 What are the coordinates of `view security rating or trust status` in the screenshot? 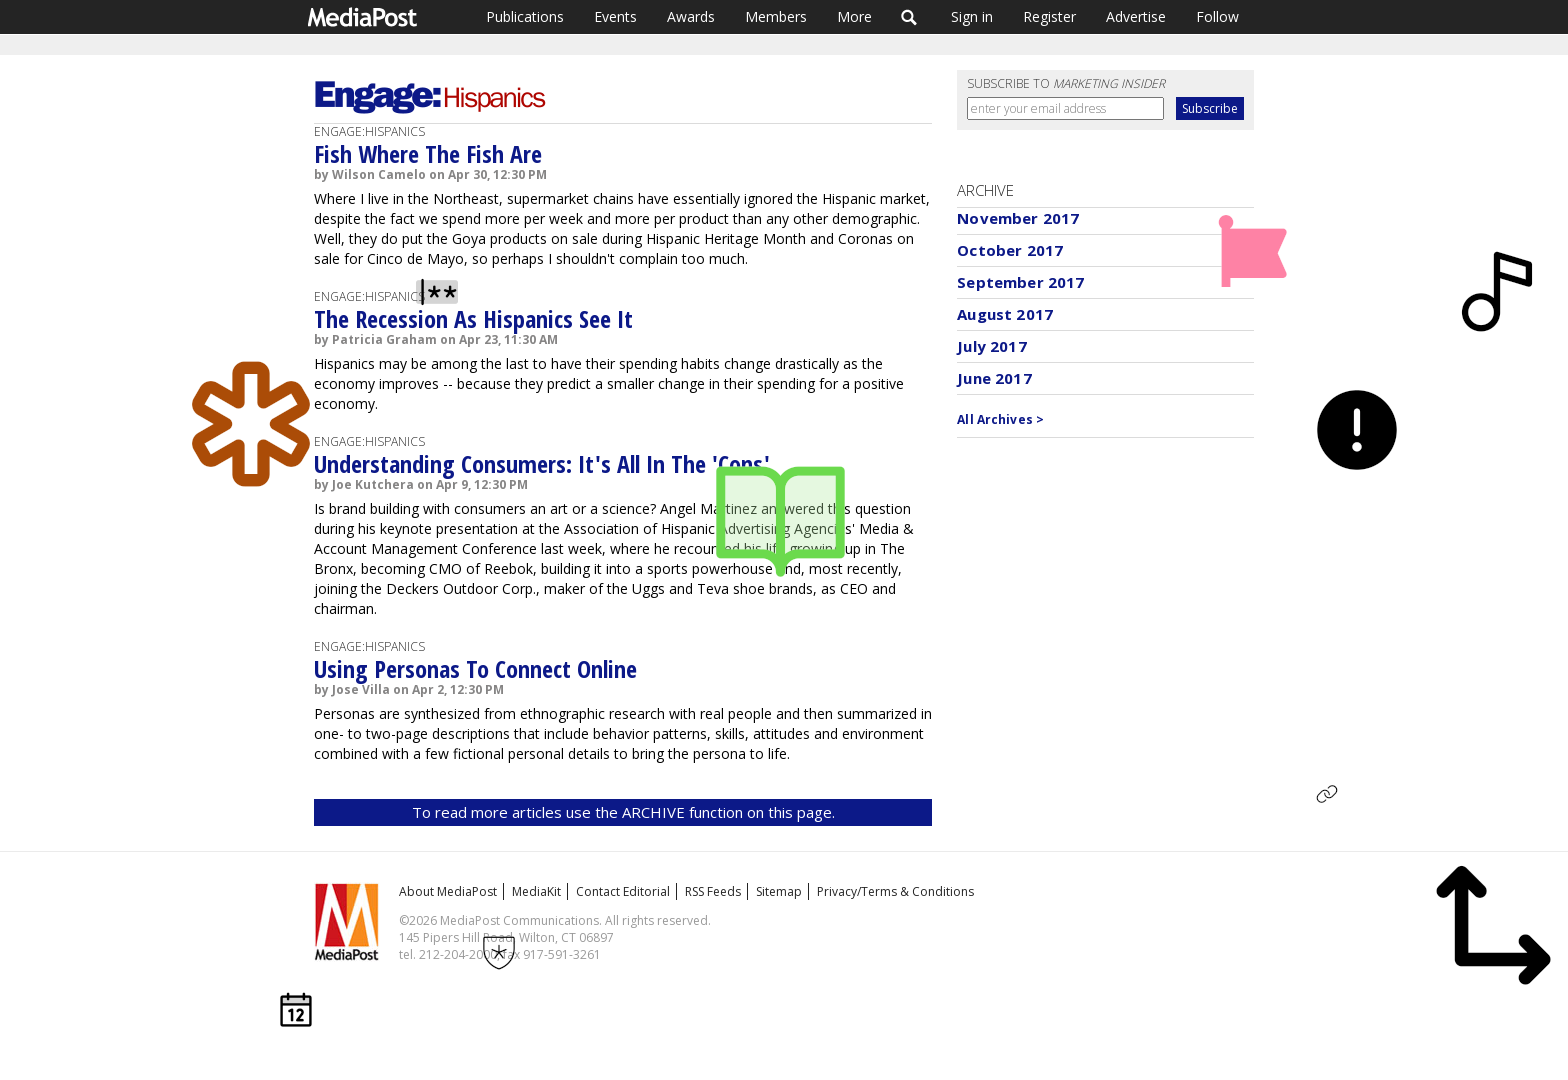 It's located at (499, 951).